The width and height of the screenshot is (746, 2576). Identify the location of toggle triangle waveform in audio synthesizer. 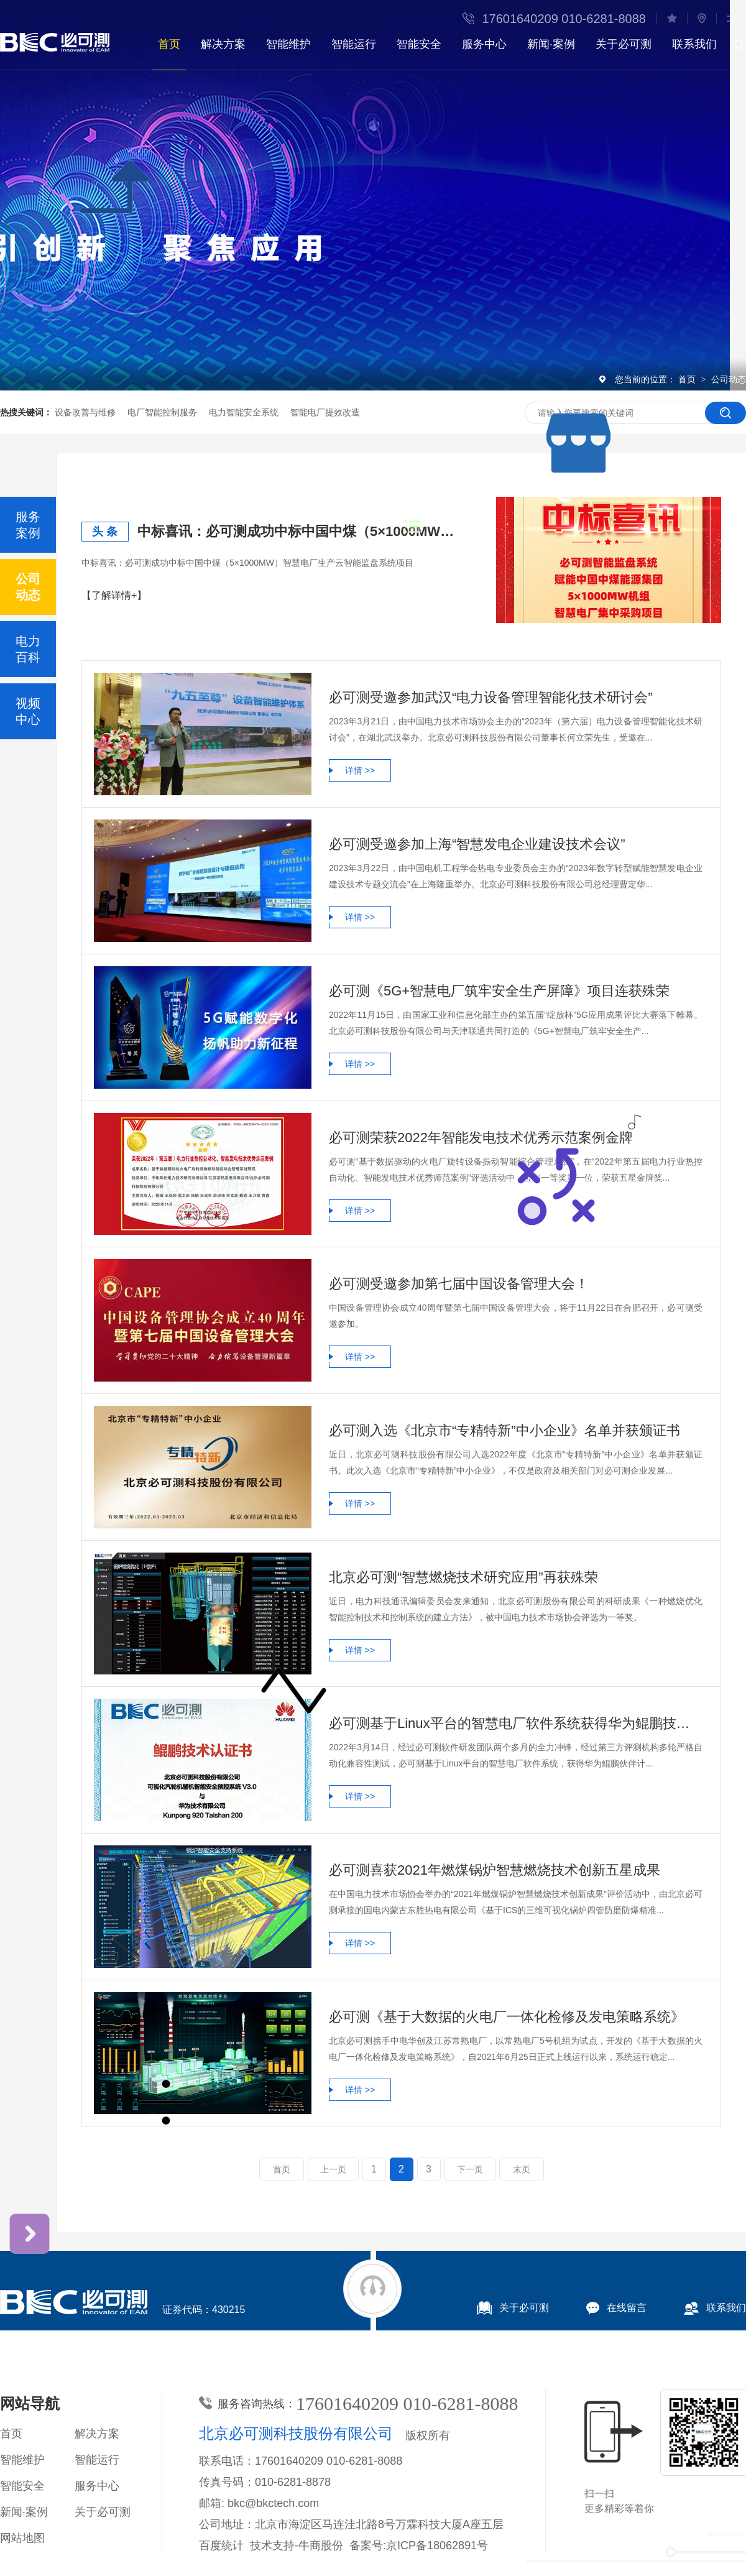
(293, 1690).